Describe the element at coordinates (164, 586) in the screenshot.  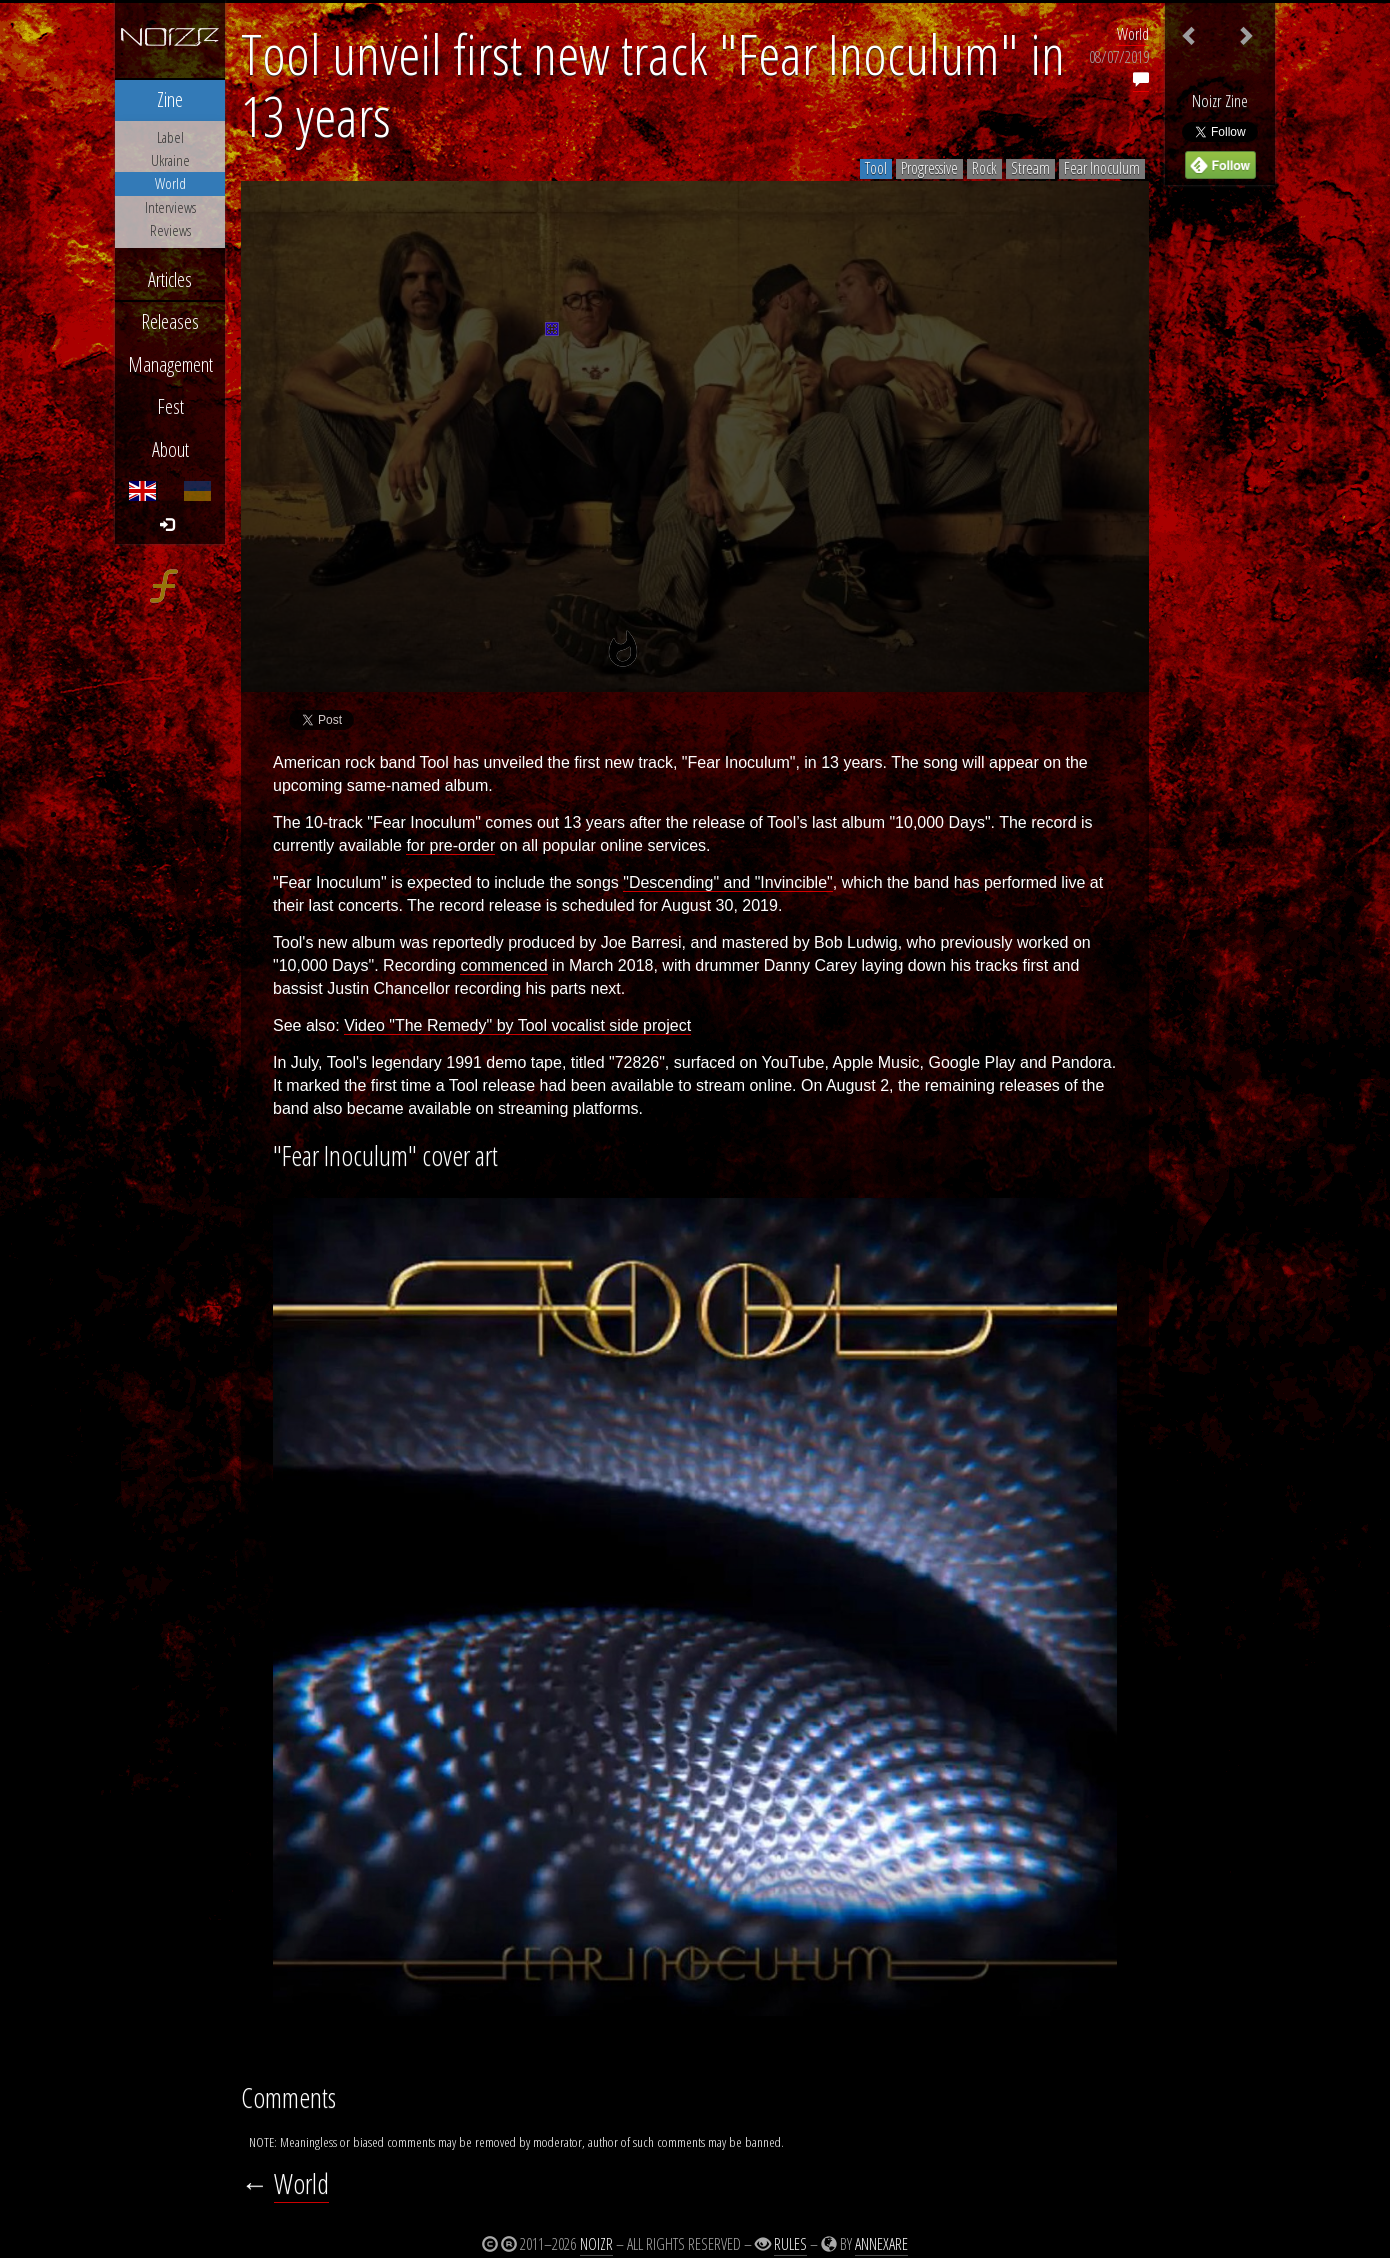
I see `access mathematical or programming functions` at that location.